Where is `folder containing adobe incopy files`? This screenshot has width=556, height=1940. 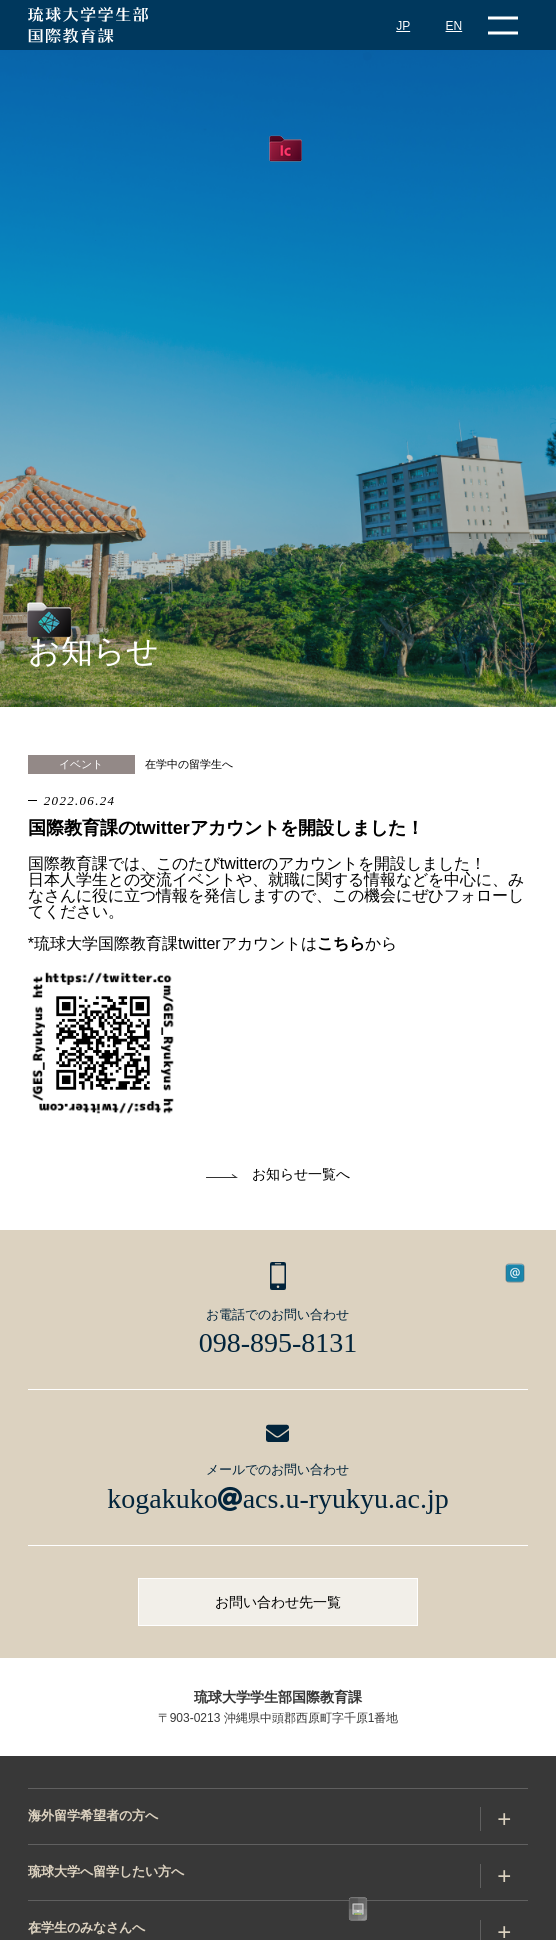 folder containing adobe incopy files is located at coordinates (285, 149).